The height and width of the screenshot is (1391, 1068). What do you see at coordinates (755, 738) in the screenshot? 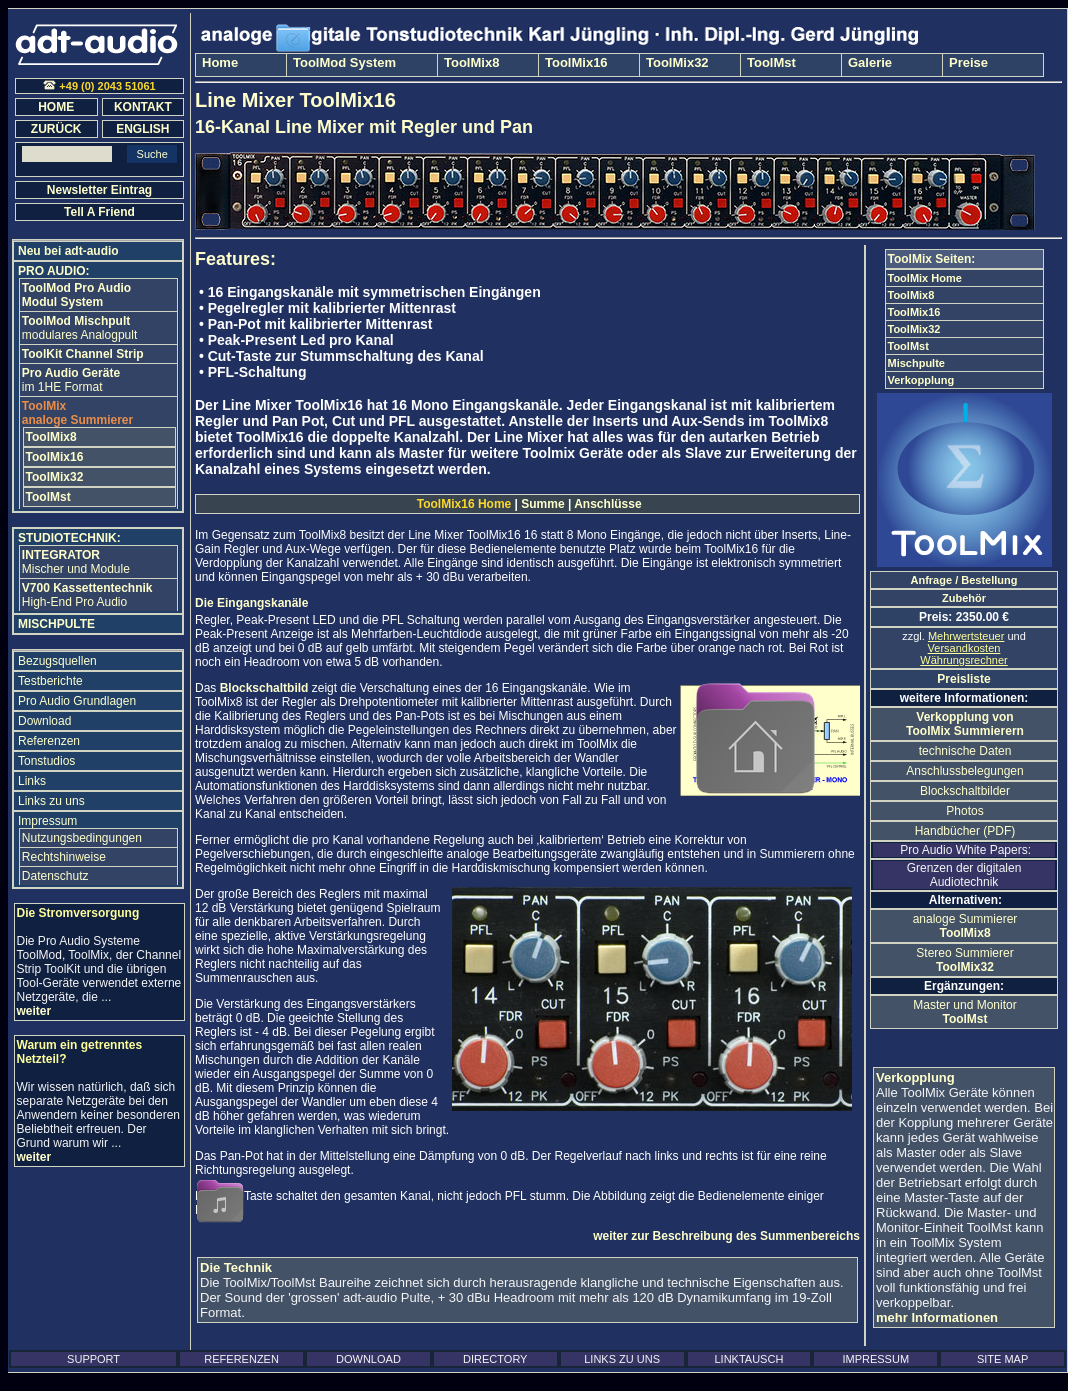
I see `access your home folder` at bounding box center [755, 738].